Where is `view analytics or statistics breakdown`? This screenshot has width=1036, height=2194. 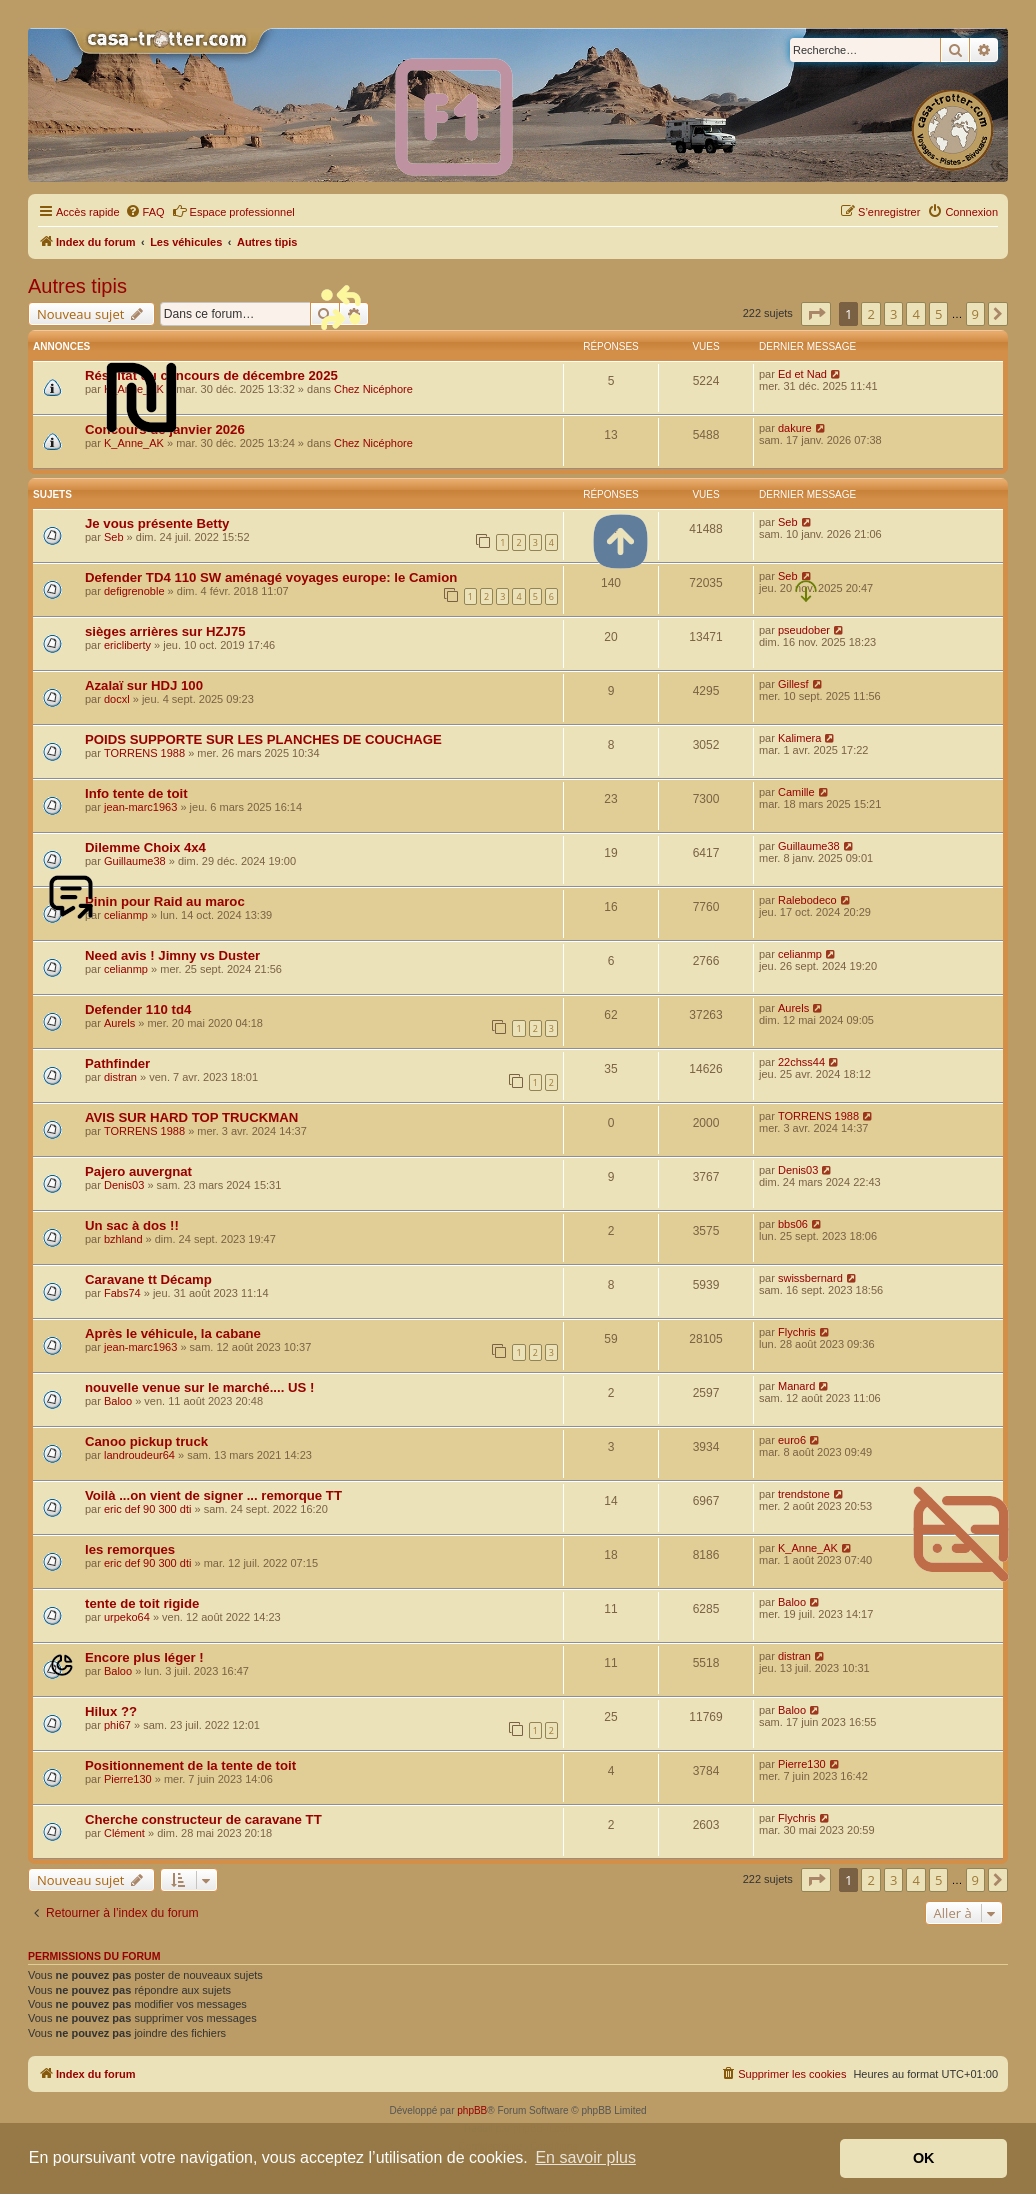
view analytics or statistics breakdown is located at coordinates (62, 1665).